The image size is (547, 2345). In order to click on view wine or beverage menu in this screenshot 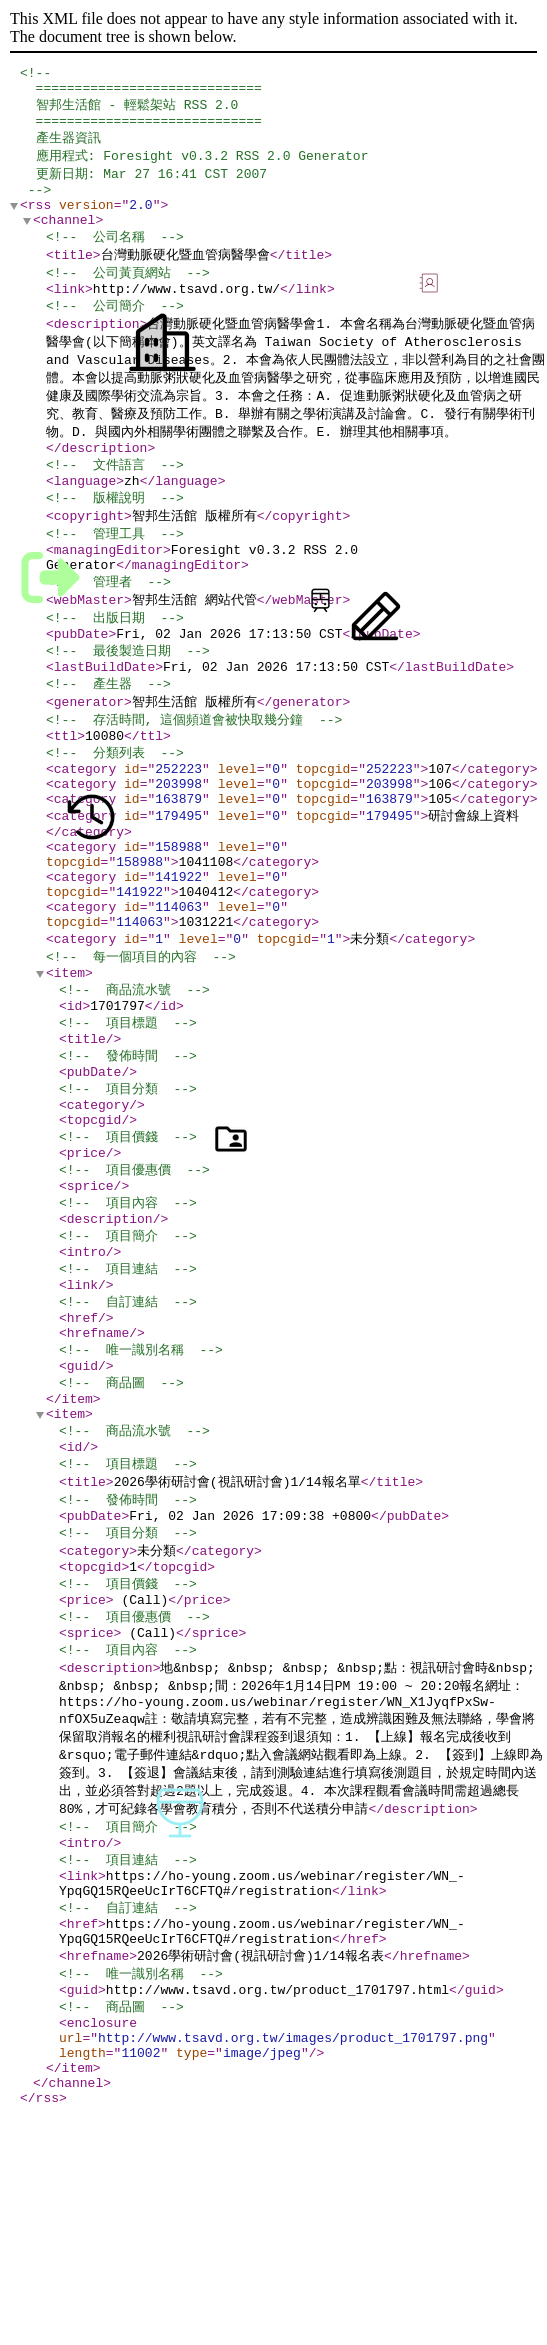, I will do `click(180, 1812)`.